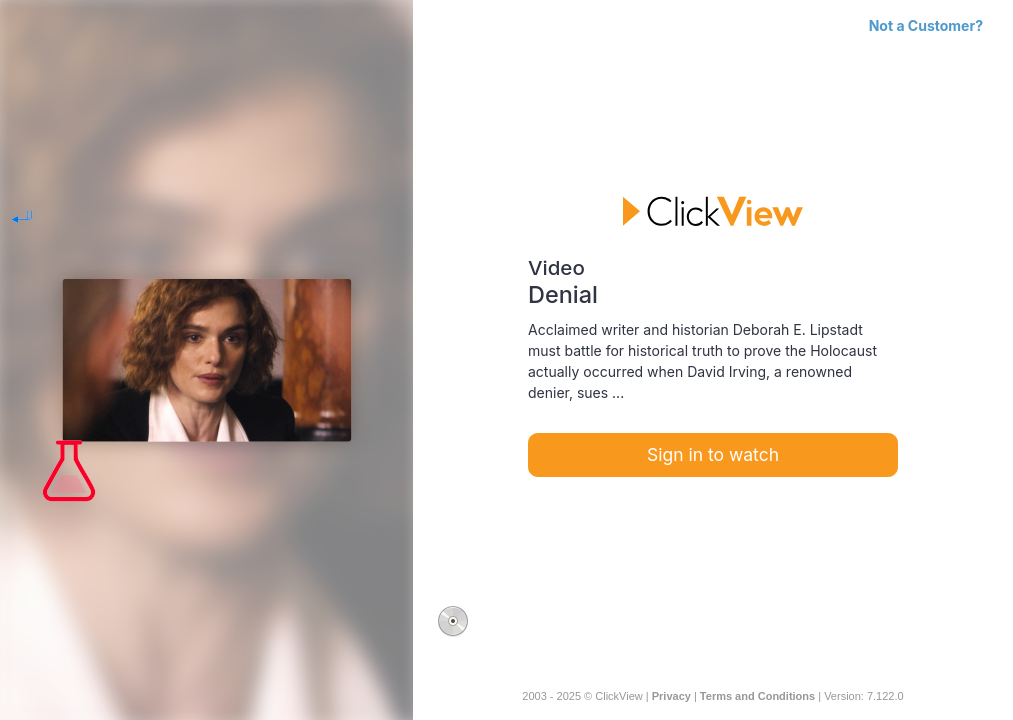 This screenshot has height=720, width=1013. Describe the element at coordinates (69, 471) in the screenshot. I see `access science or chemistry applications` at that location.